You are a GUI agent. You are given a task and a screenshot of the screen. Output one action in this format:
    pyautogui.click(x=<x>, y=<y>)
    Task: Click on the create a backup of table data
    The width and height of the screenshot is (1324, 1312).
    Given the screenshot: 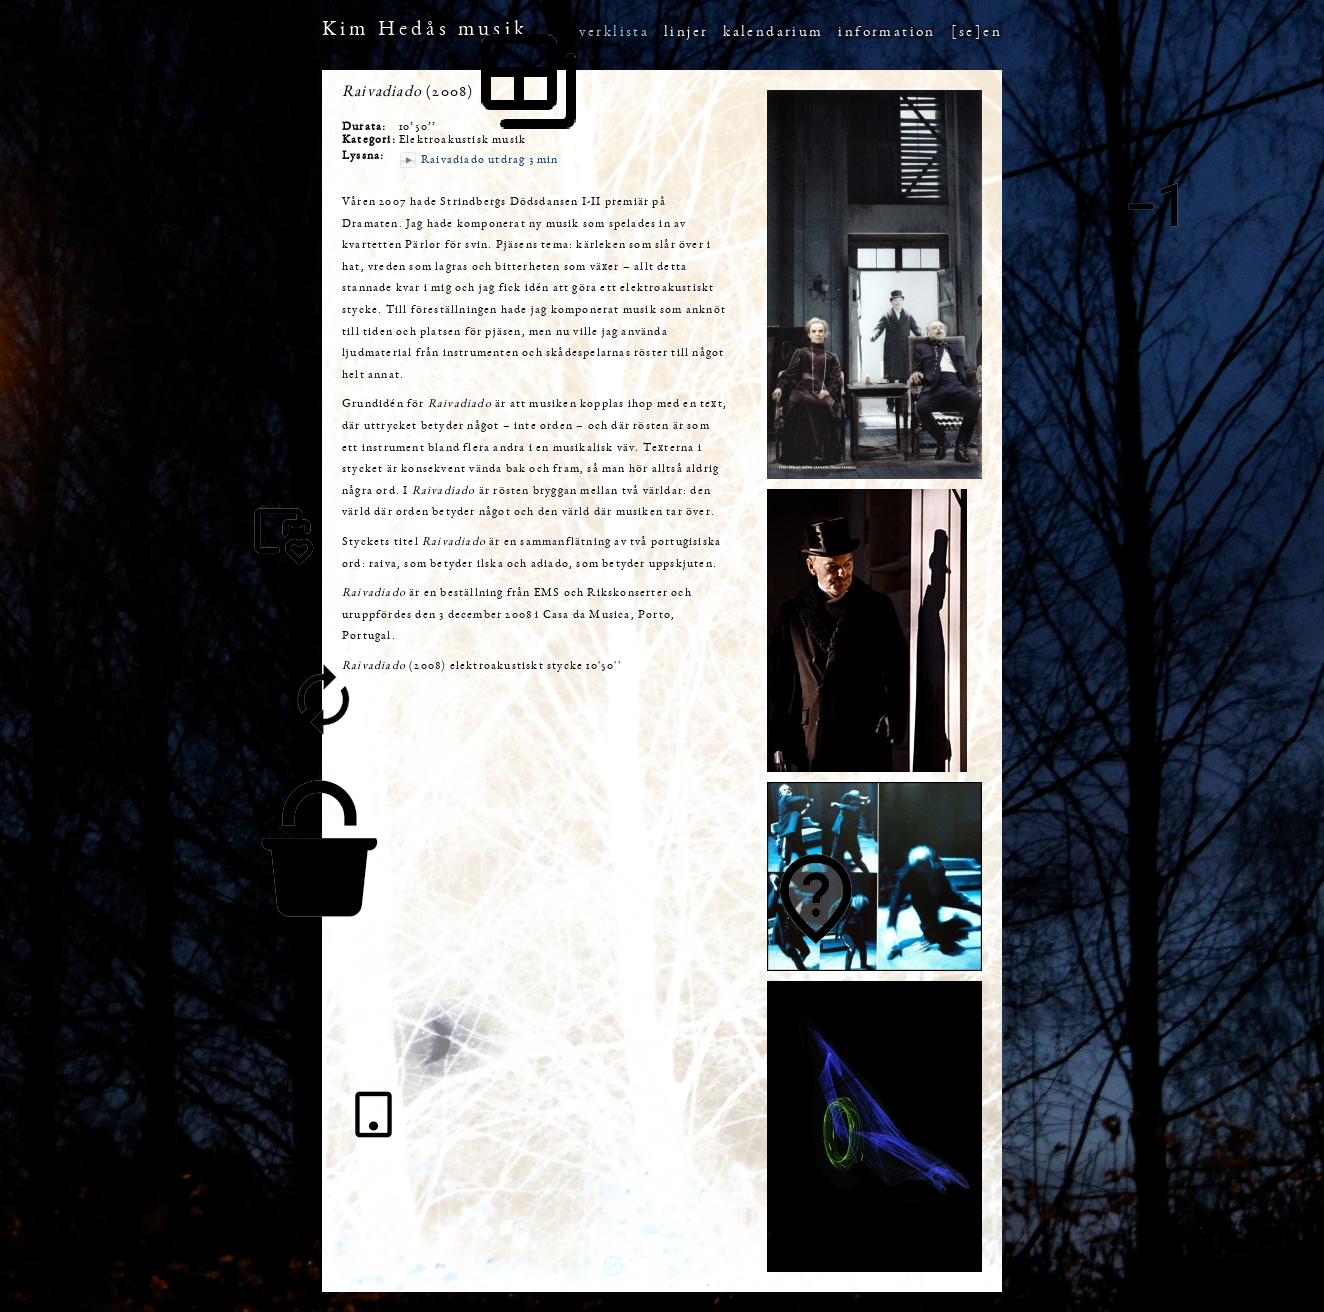 What is the action you would take?
    pyautogui.click(x=528, y=81)
    